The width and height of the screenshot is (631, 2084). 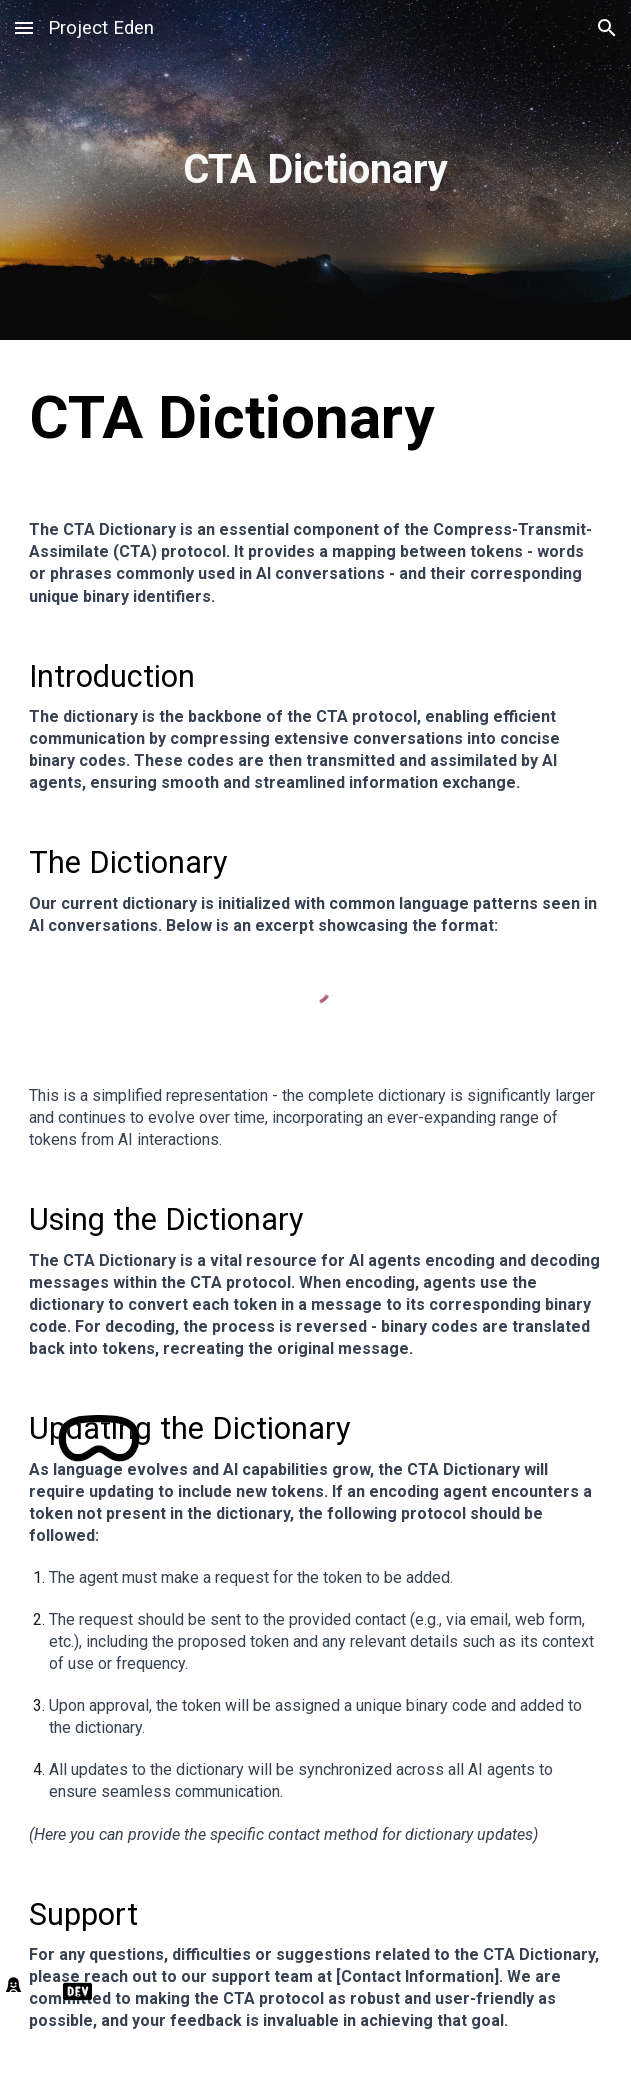 I want to click on access apple vision pro settings, so click(x=99, y=1437).